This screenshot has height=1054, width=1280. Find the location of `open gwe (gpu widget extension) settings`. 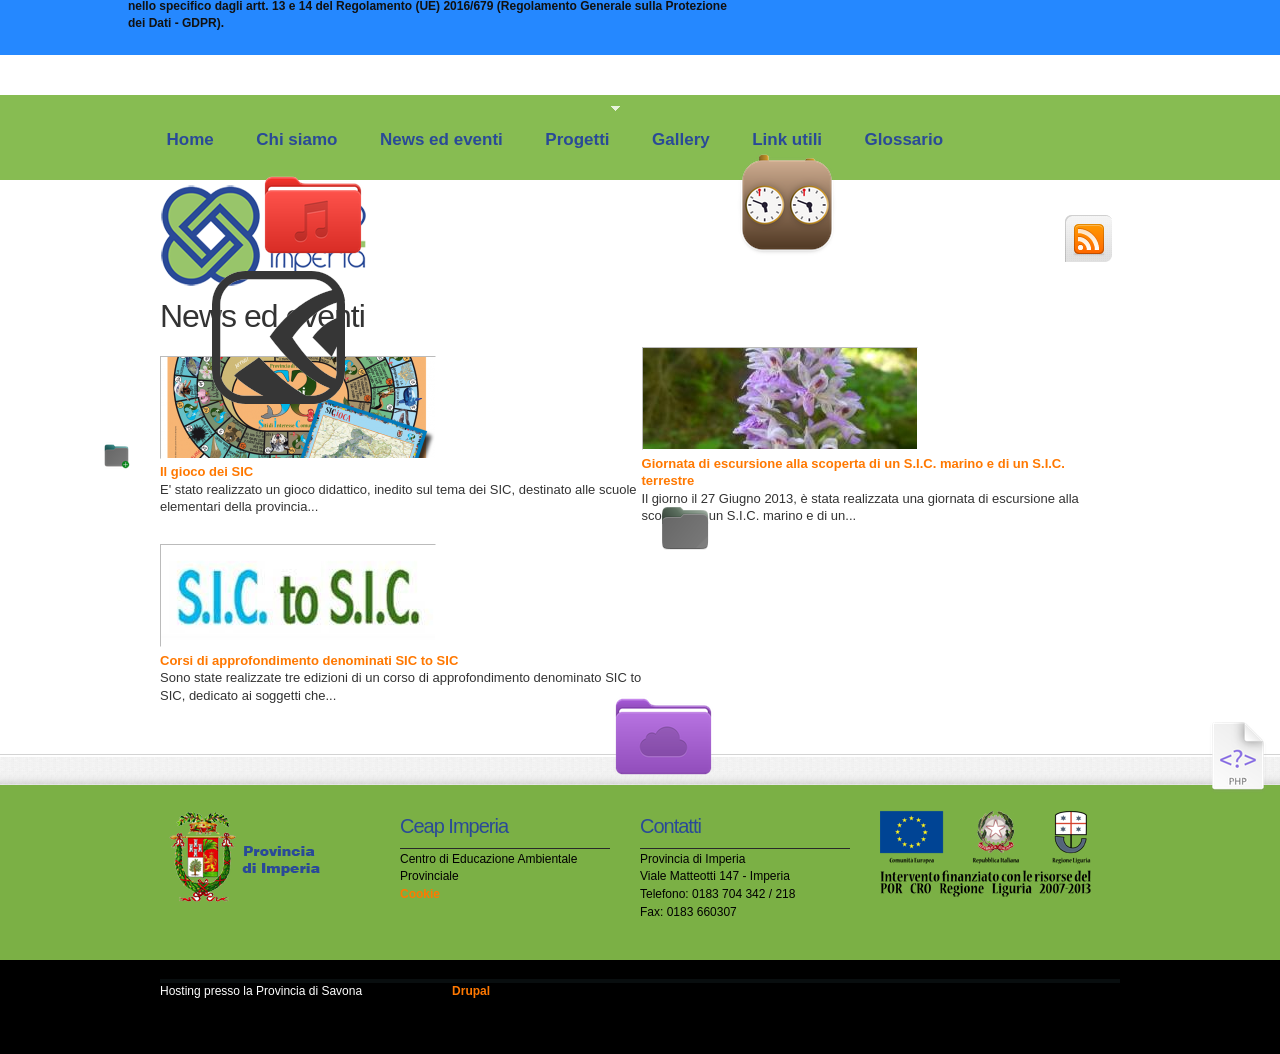

open gwe (gpu widget extension) settings is located at coordinates (278, 337).